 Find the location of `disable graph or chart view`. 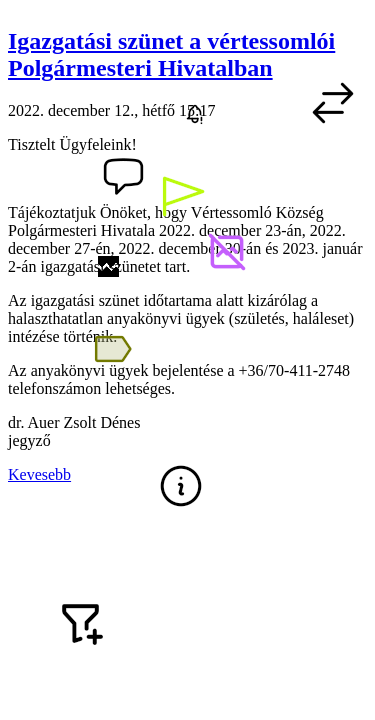

disable graph or chart view is located at coordinates (227, 252).